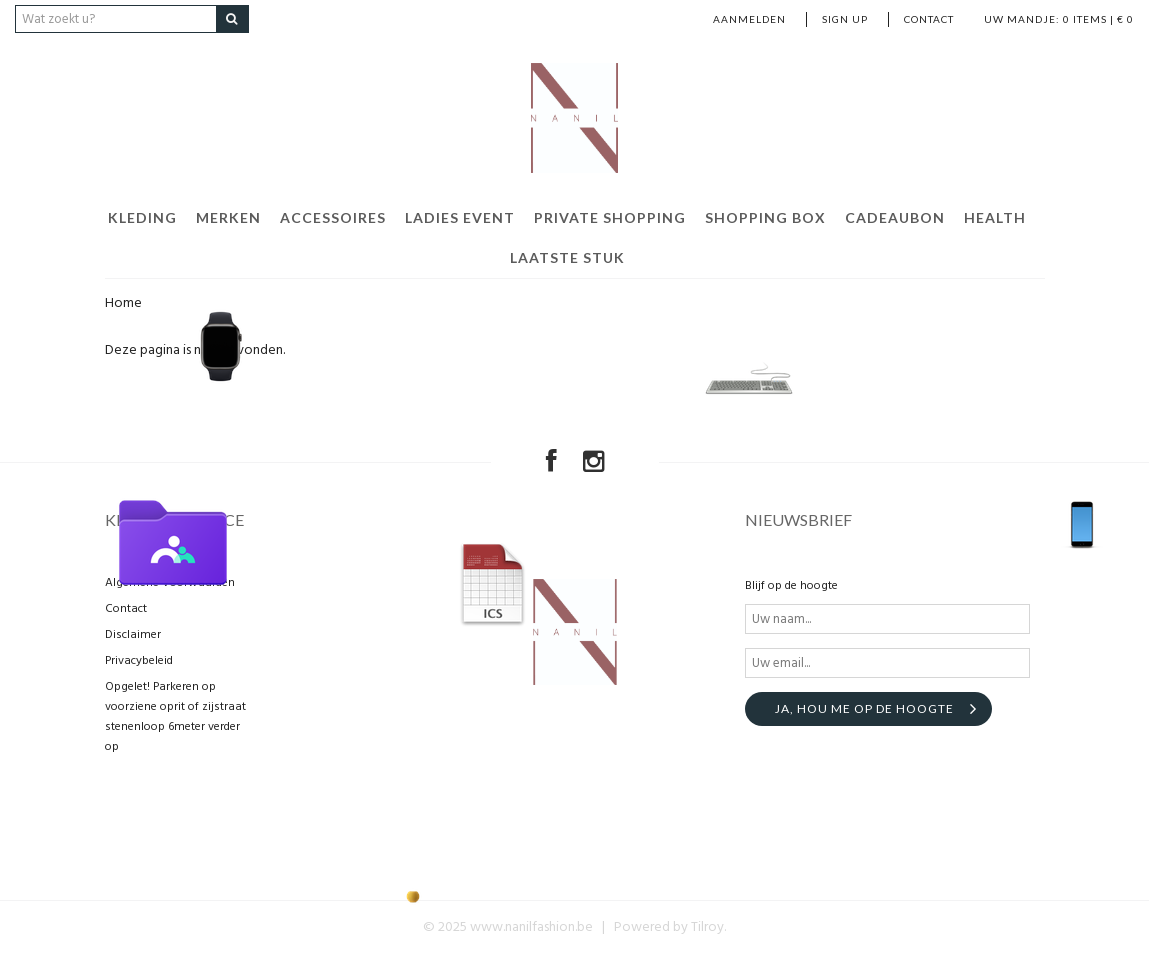  I want to click on iPhone SE device icon for system identification, so click(1082, 525).